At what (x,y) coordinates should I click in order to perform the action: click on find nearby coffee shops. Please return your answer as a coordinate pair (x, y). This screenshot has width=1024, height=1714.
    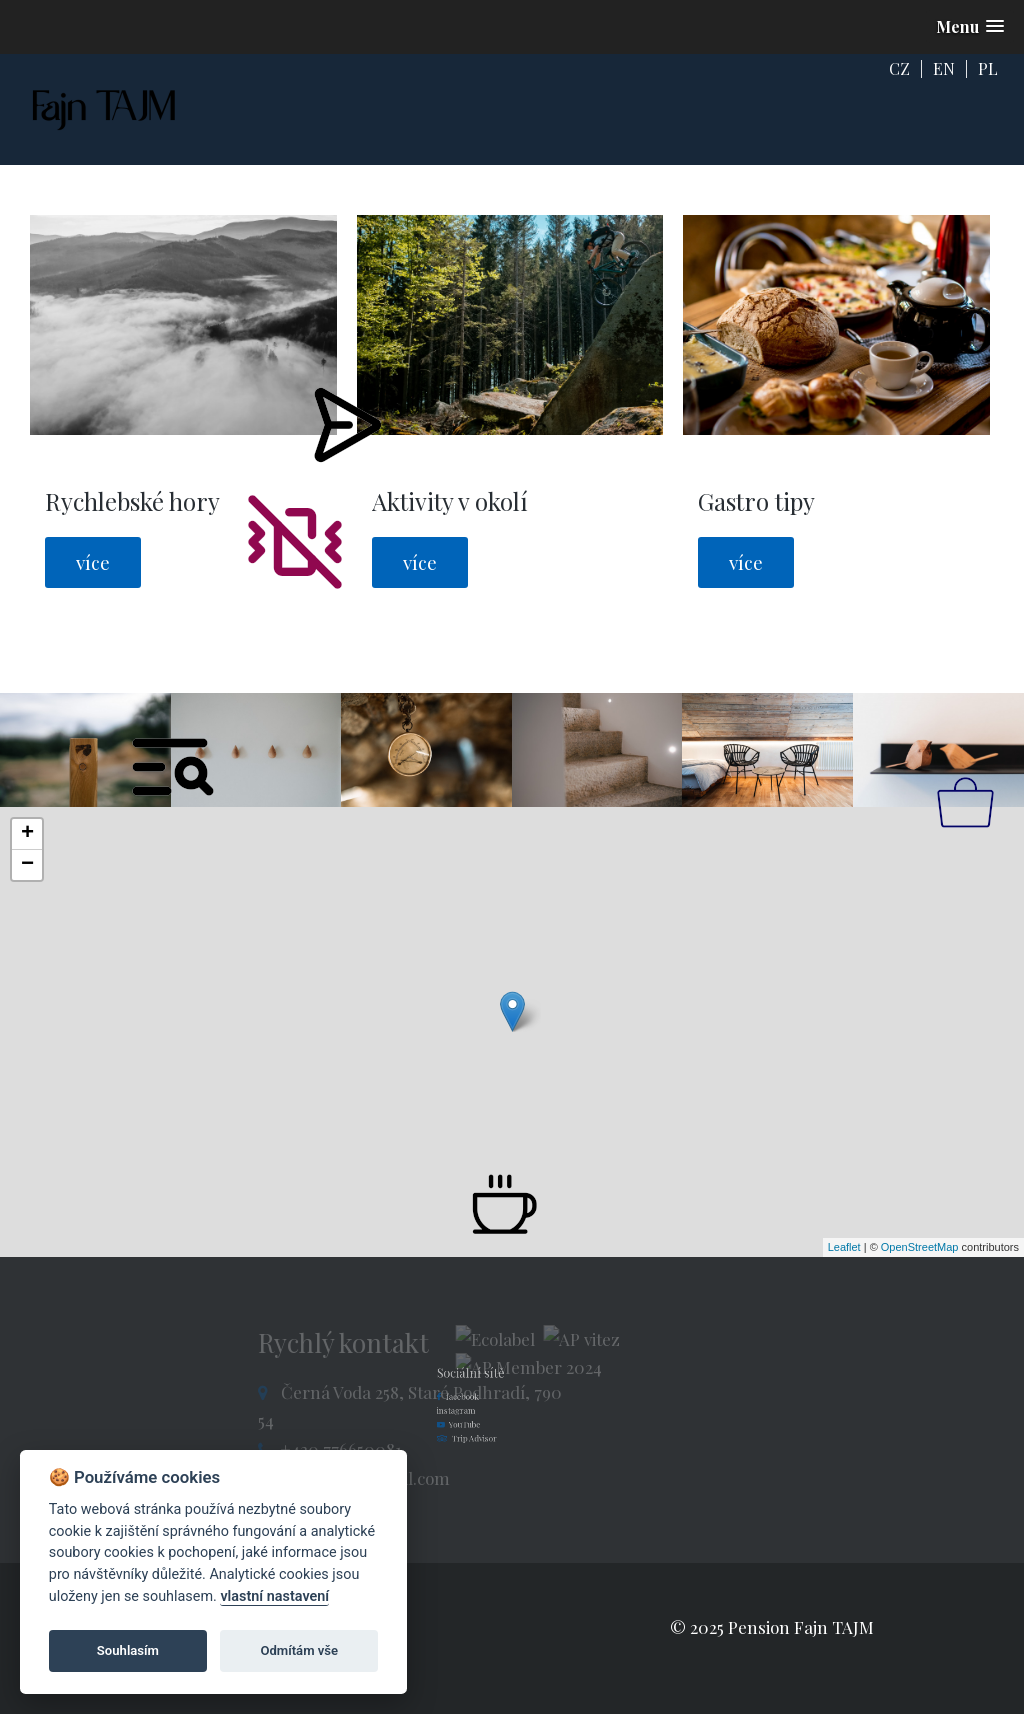
    Looking at the image, I should click on (502, 1206).